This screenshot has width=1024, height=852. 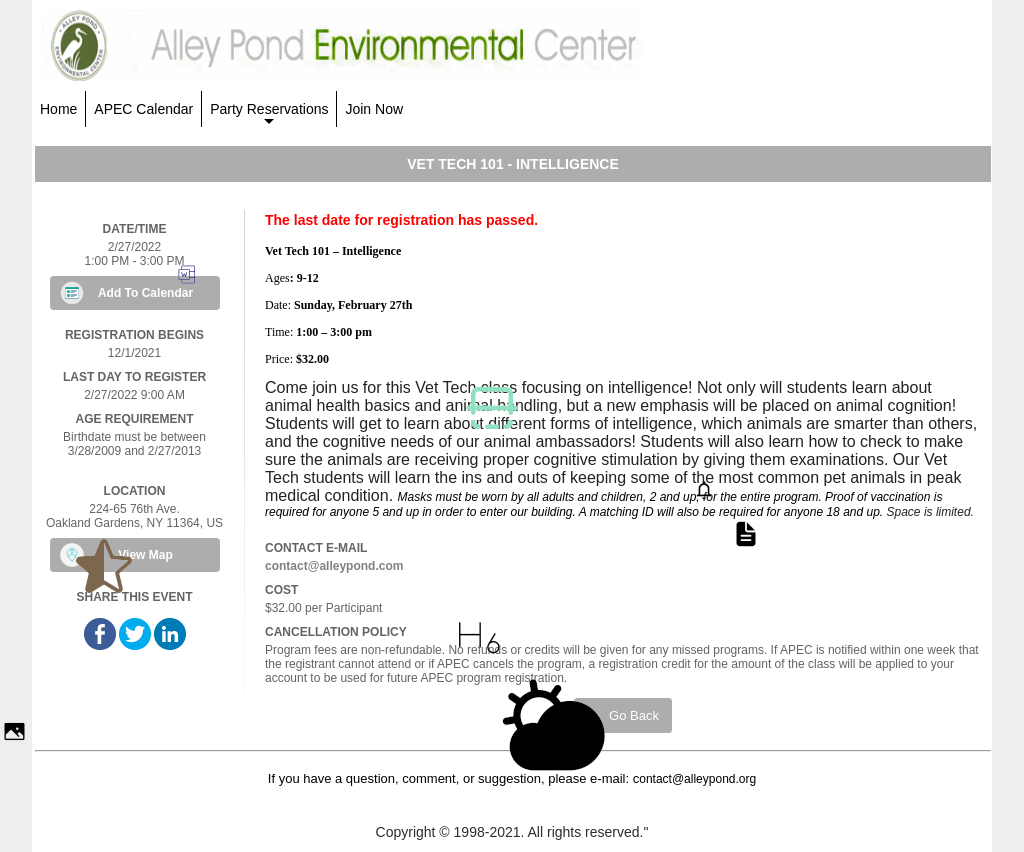 What do you see at coordinates (104, 567) in the screenshot?
I see `indicates a partial rating or half-star score` at bounding box center [104, 567].